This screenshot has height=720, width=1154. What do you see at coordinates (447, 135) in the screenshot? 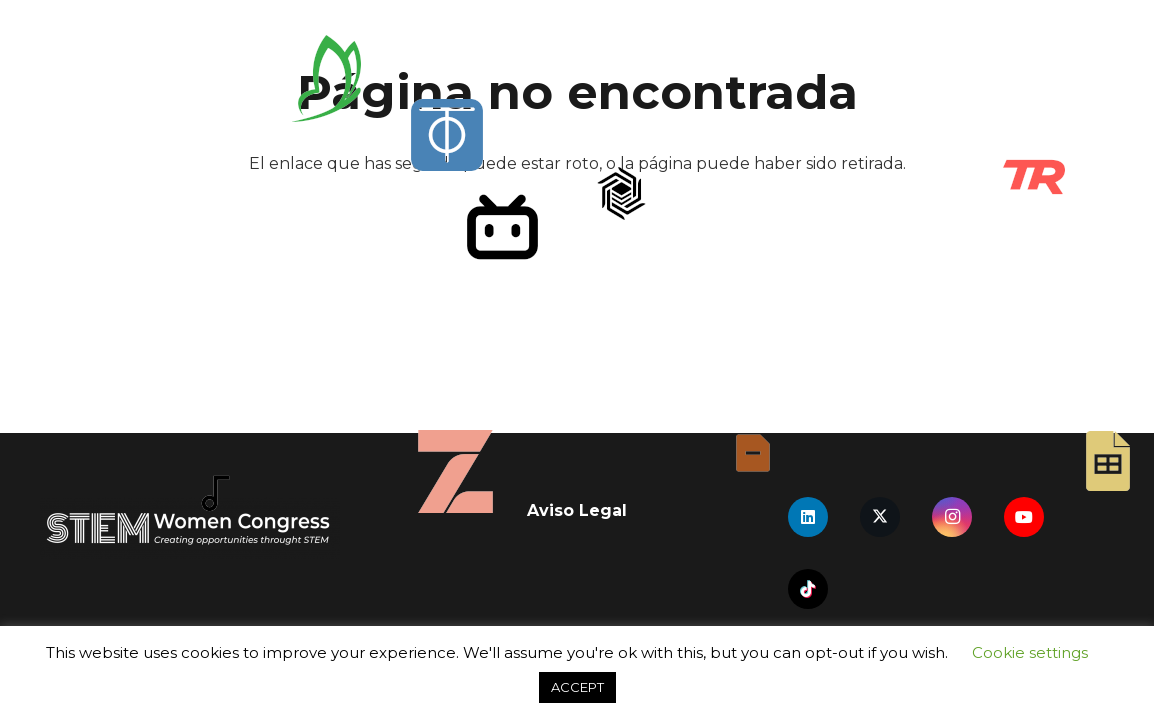
I see `open zerotier network settings` at bounding box center [447, 135].